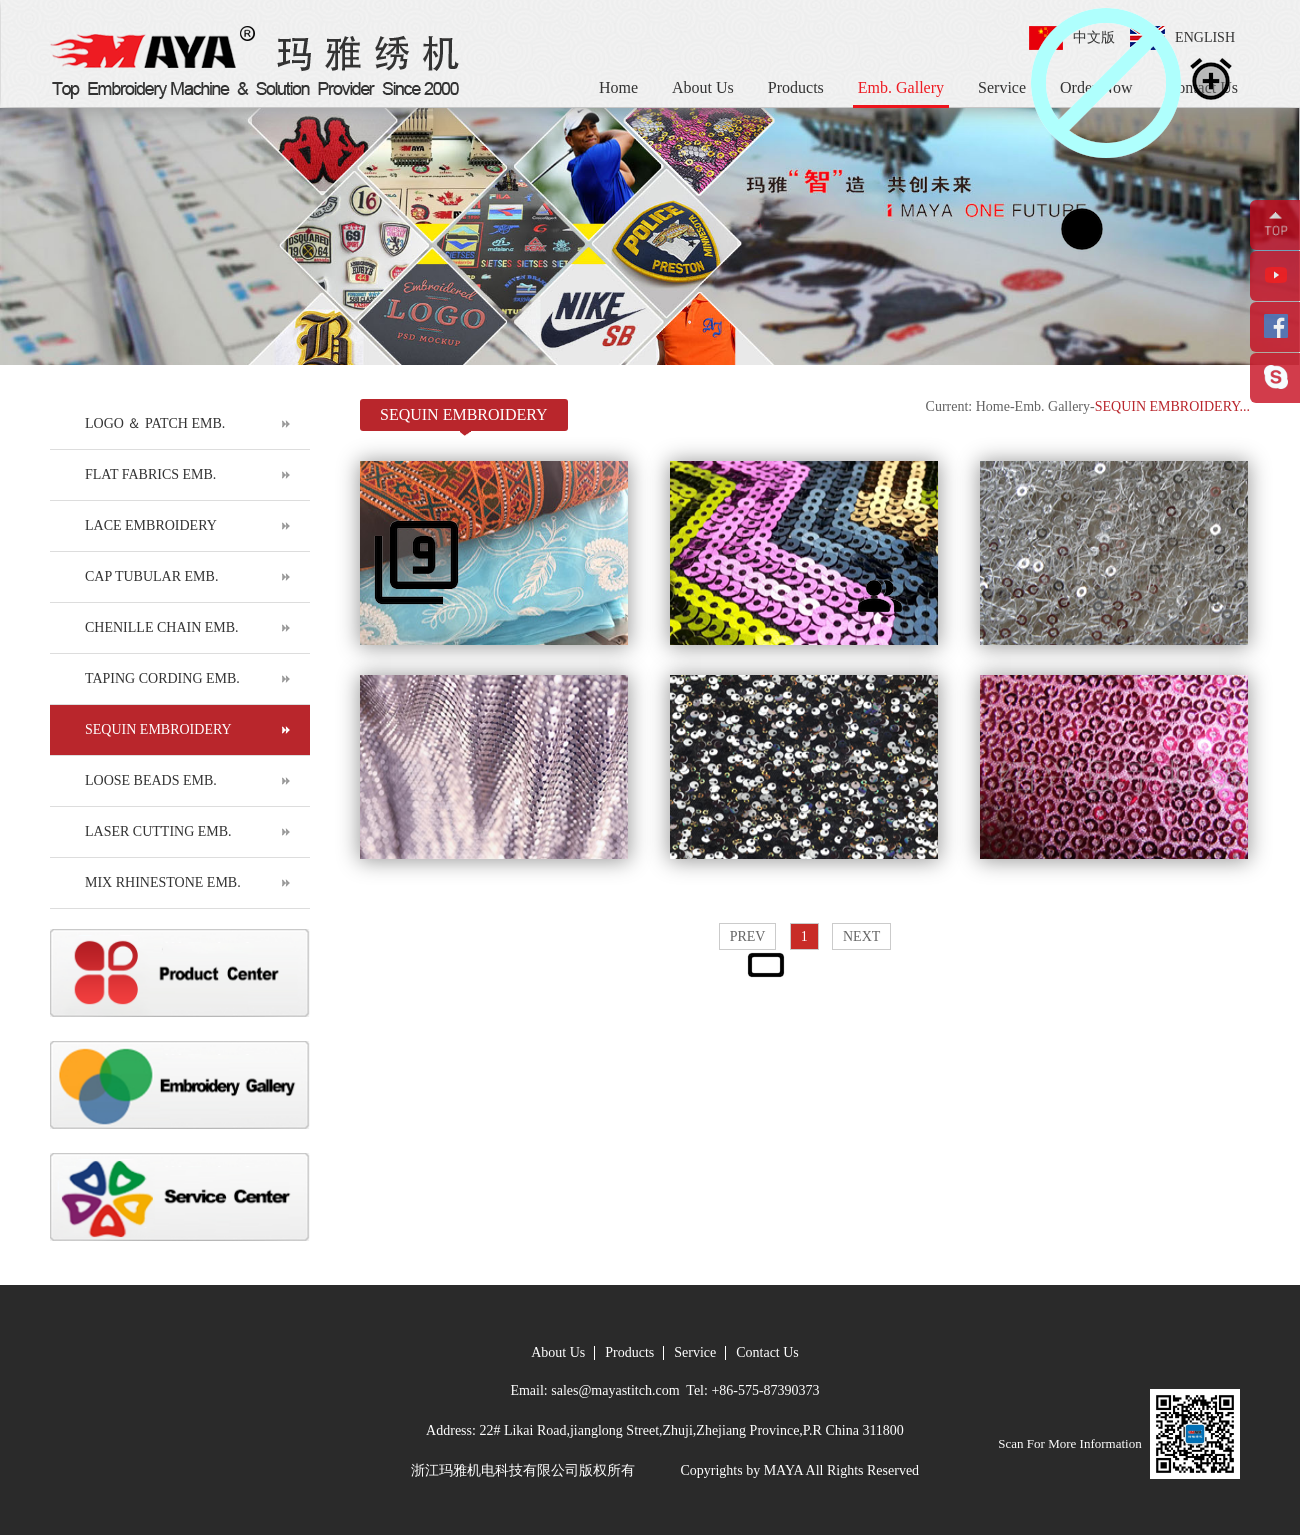 This screenshot has width=1300, height=1535. I want to click on indicates 9 items in a stack or collection, so click(416, 562).